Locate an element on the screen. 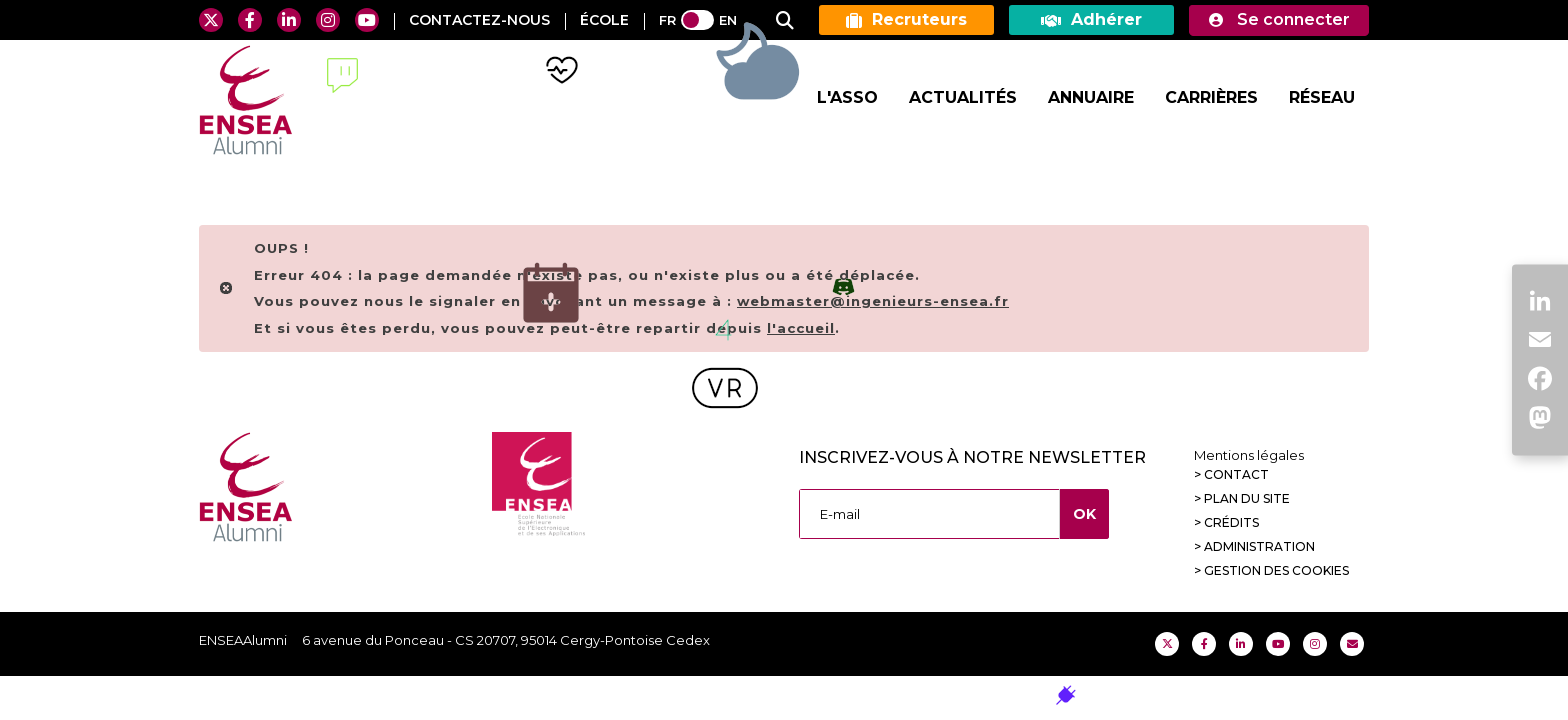  access virtual reality mode or settings is located at coordinates (725, 388).